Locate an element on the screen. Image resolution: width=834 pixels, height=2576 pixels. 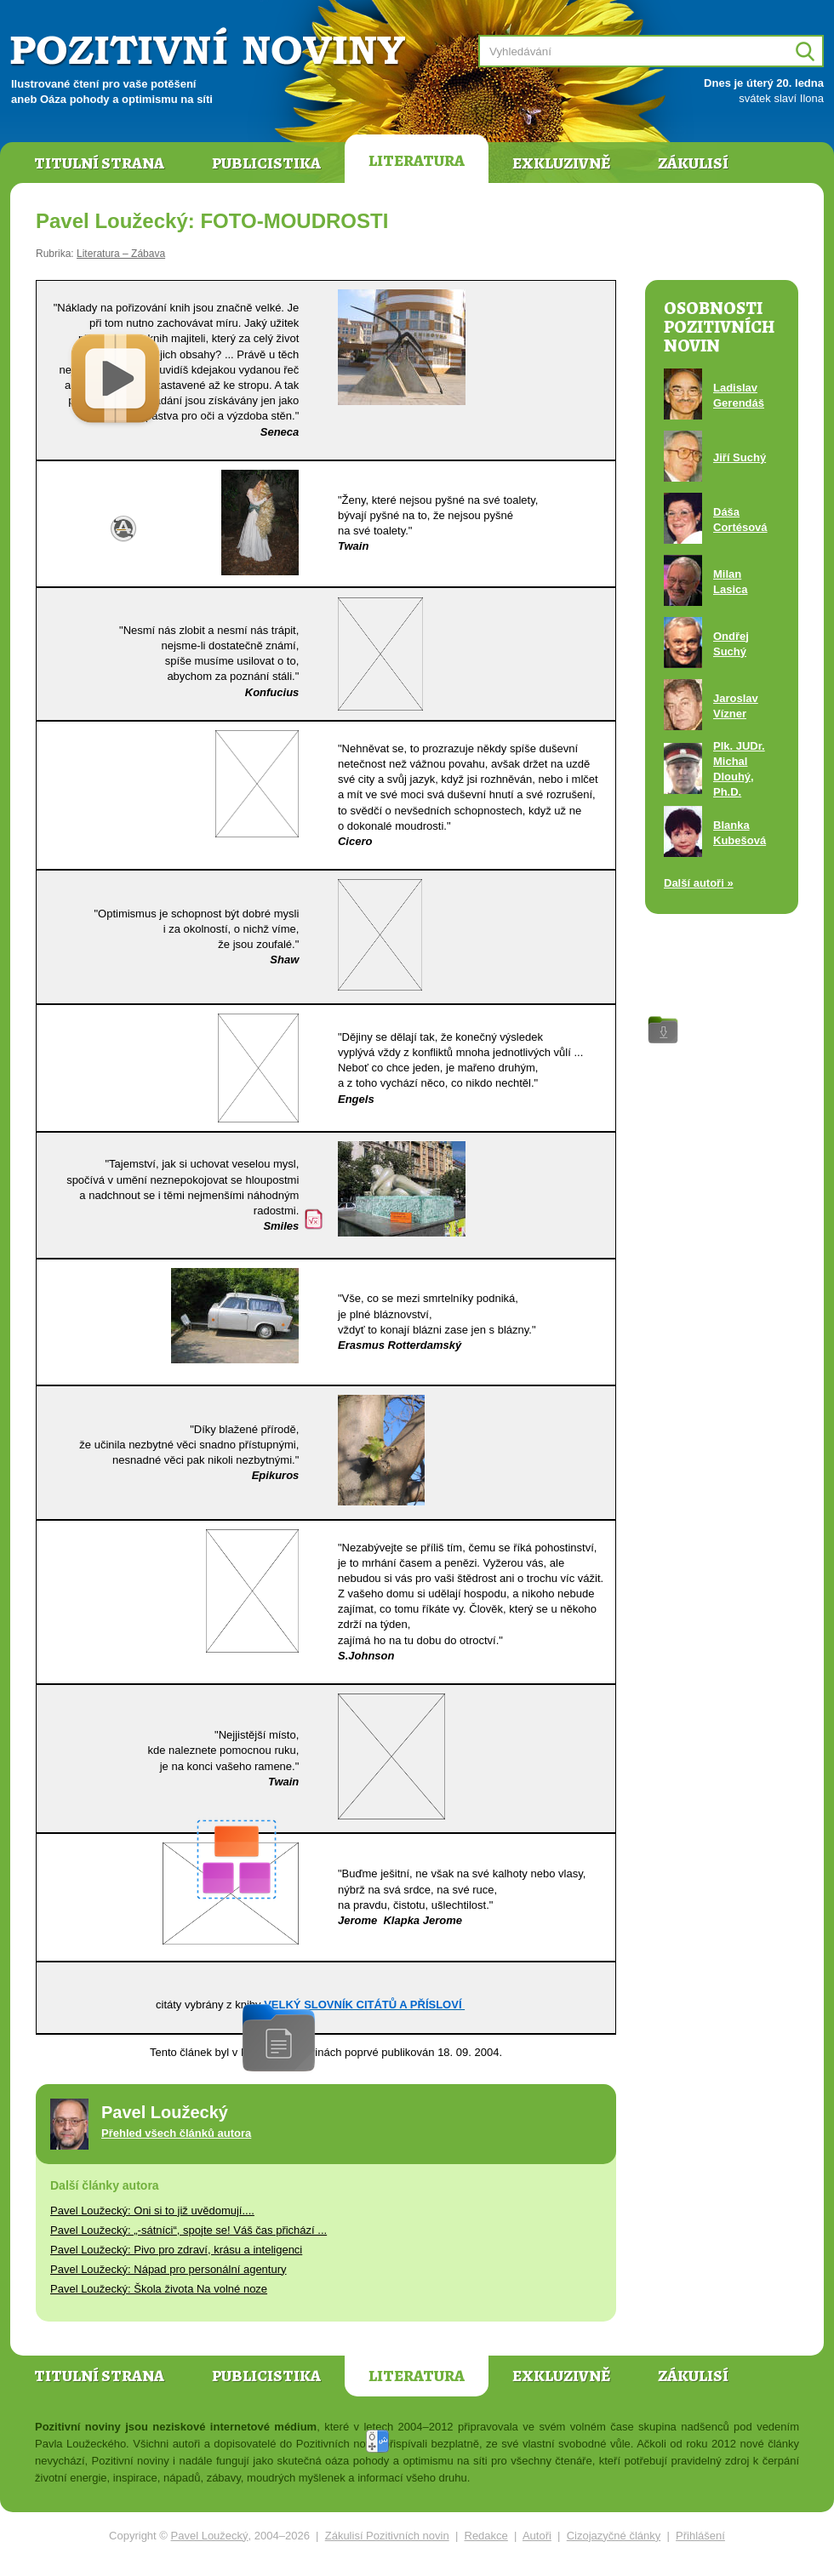
open gnome characters app is located at coordinates (377, 2441).